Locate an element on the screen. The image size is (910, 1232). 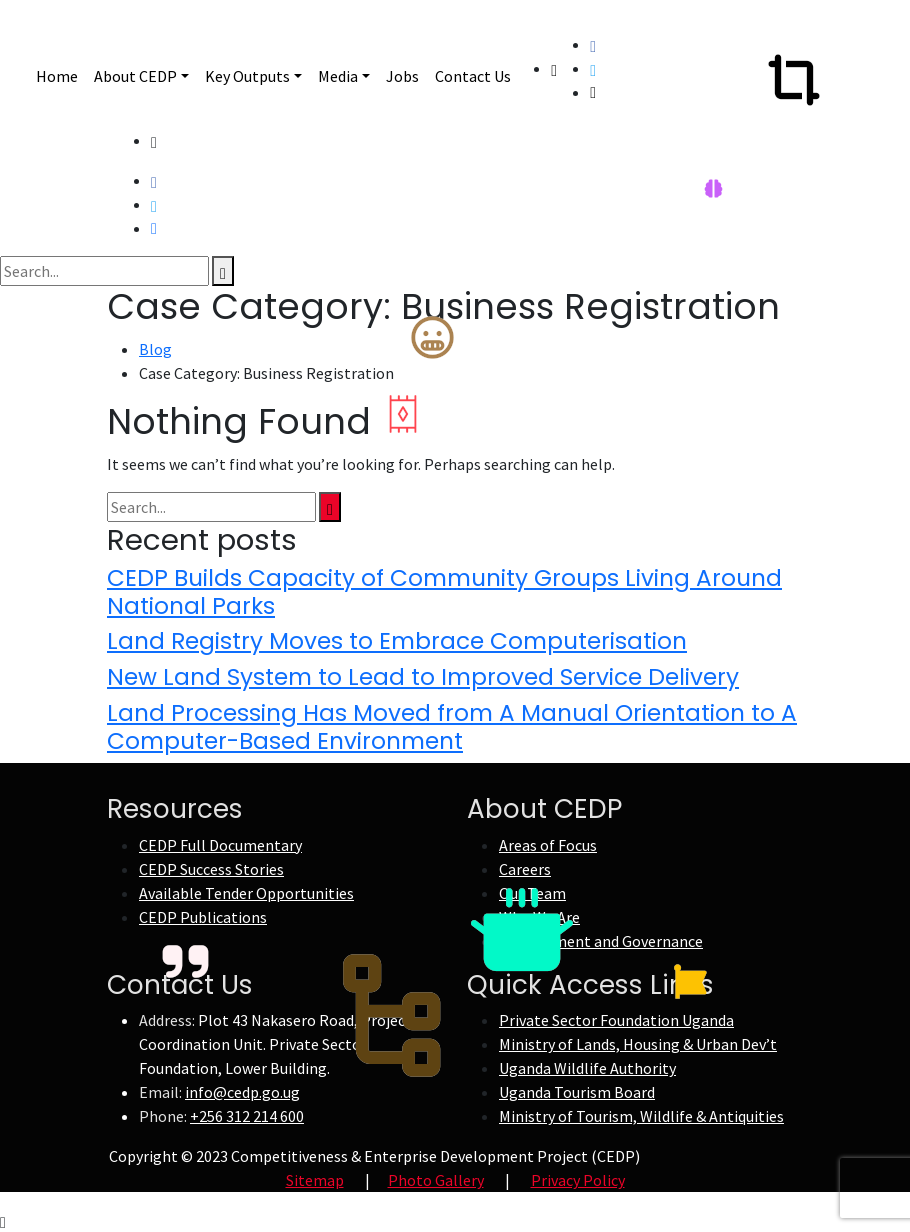
crop or resize an image is located at coordinates (794, 80).